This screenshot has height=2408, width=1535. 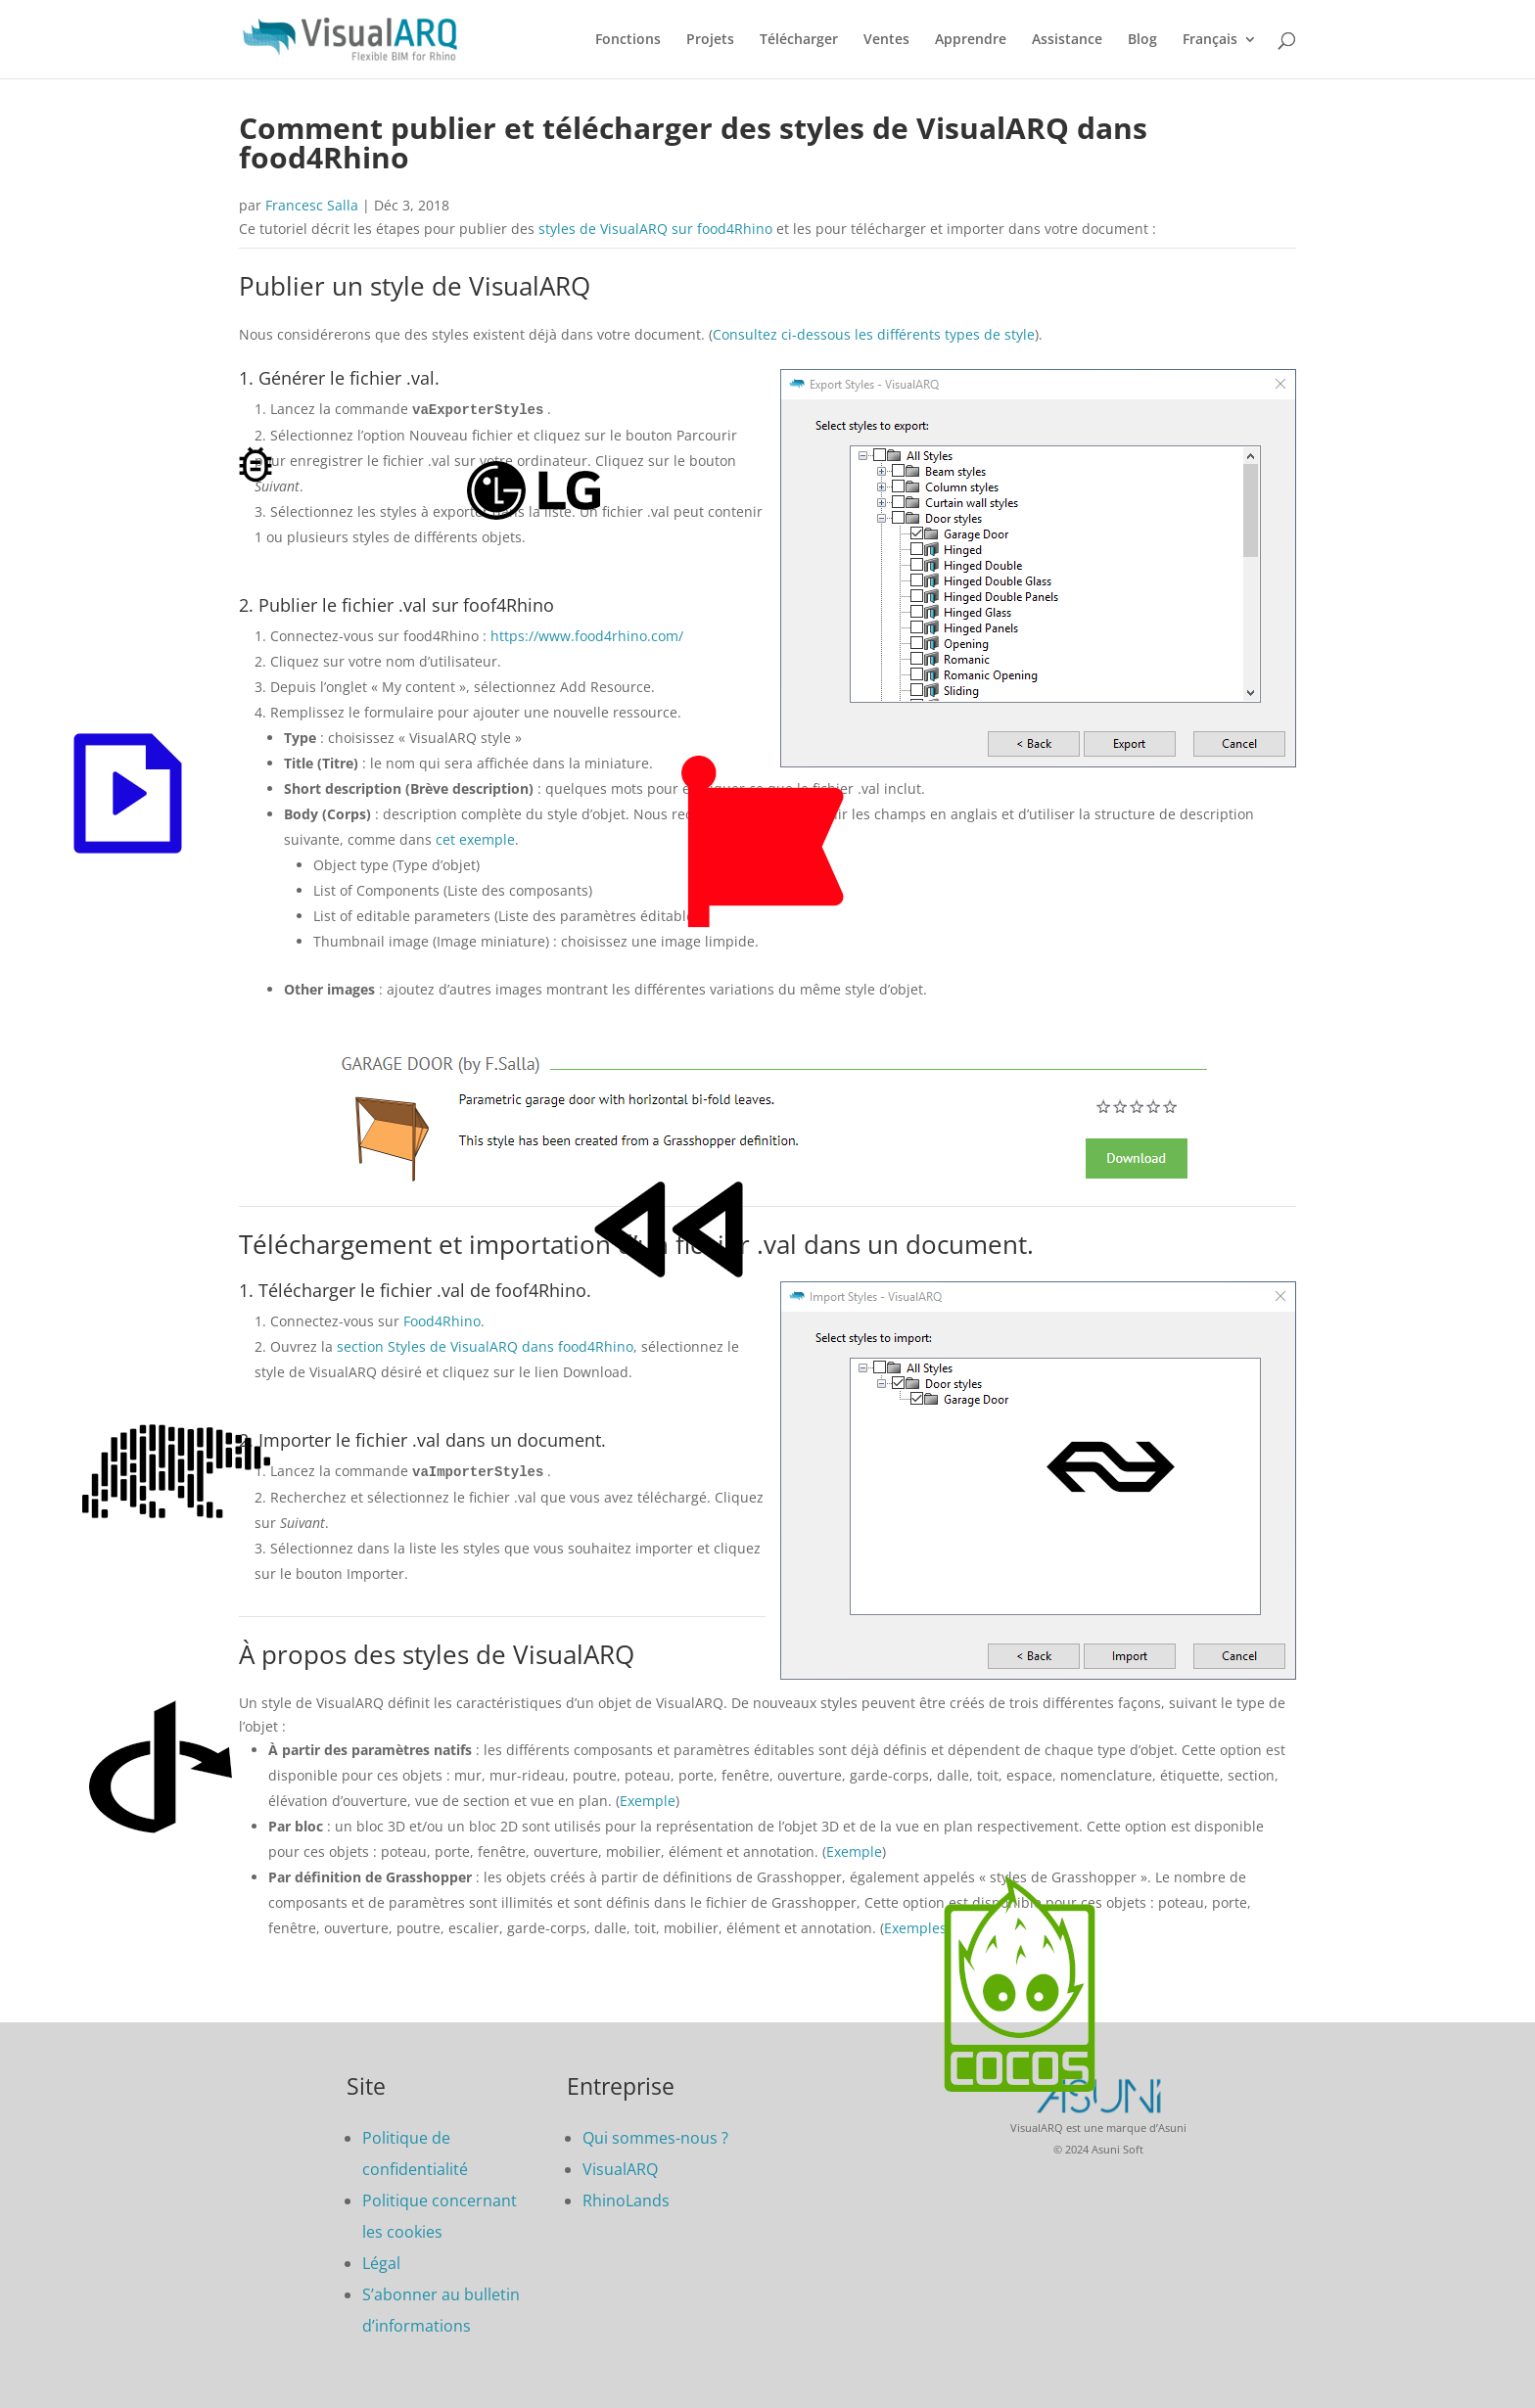 I want to click on report a bug or software issue, so click(x=256, y=464).